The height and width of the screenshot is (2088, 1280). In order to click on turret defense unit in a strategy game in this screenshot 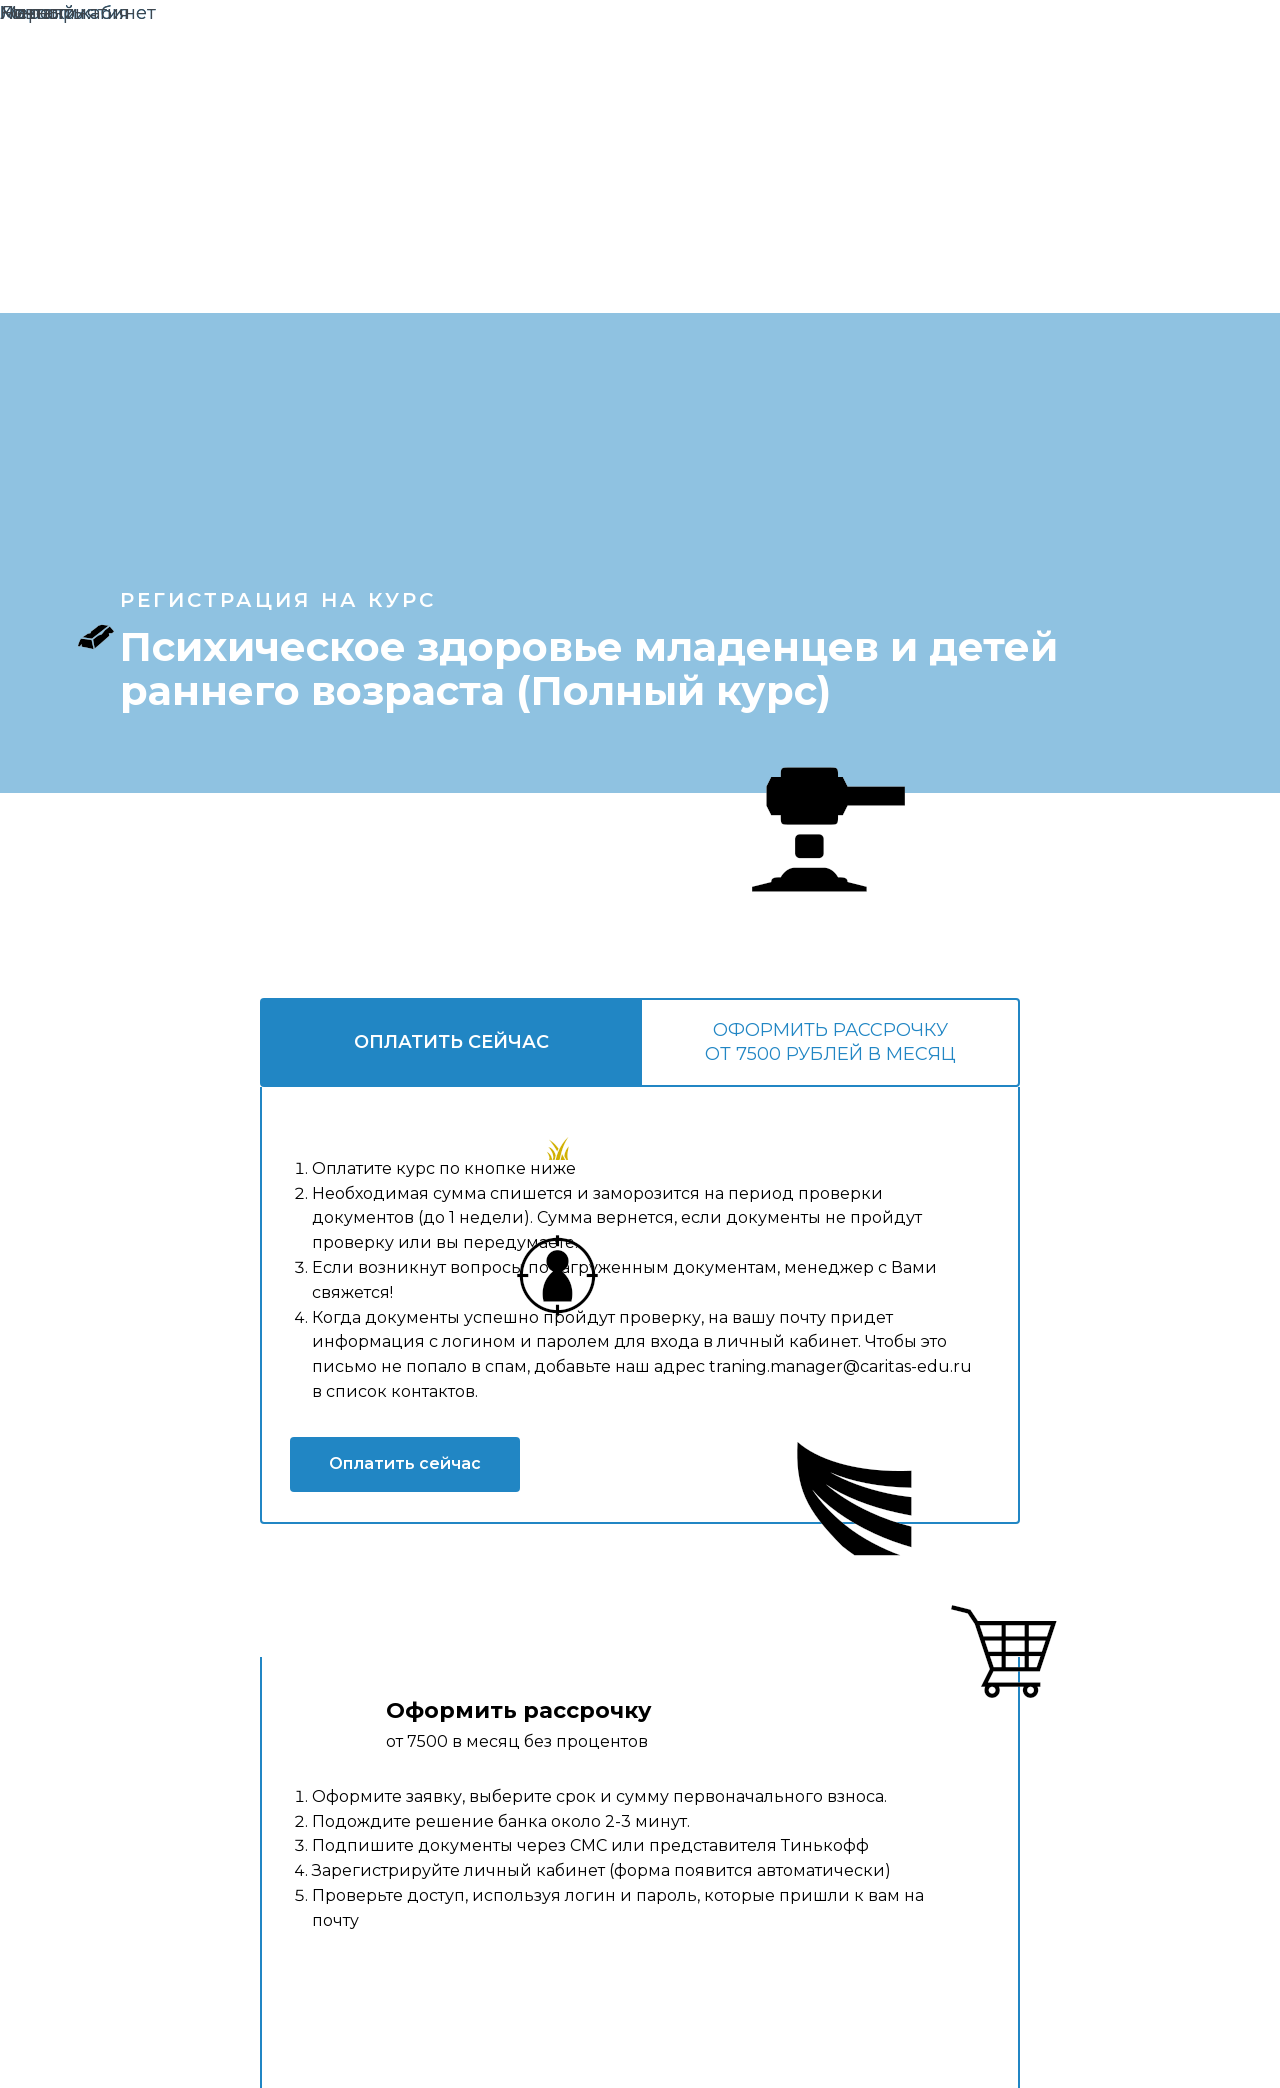, I will do `click(828, 829)`.